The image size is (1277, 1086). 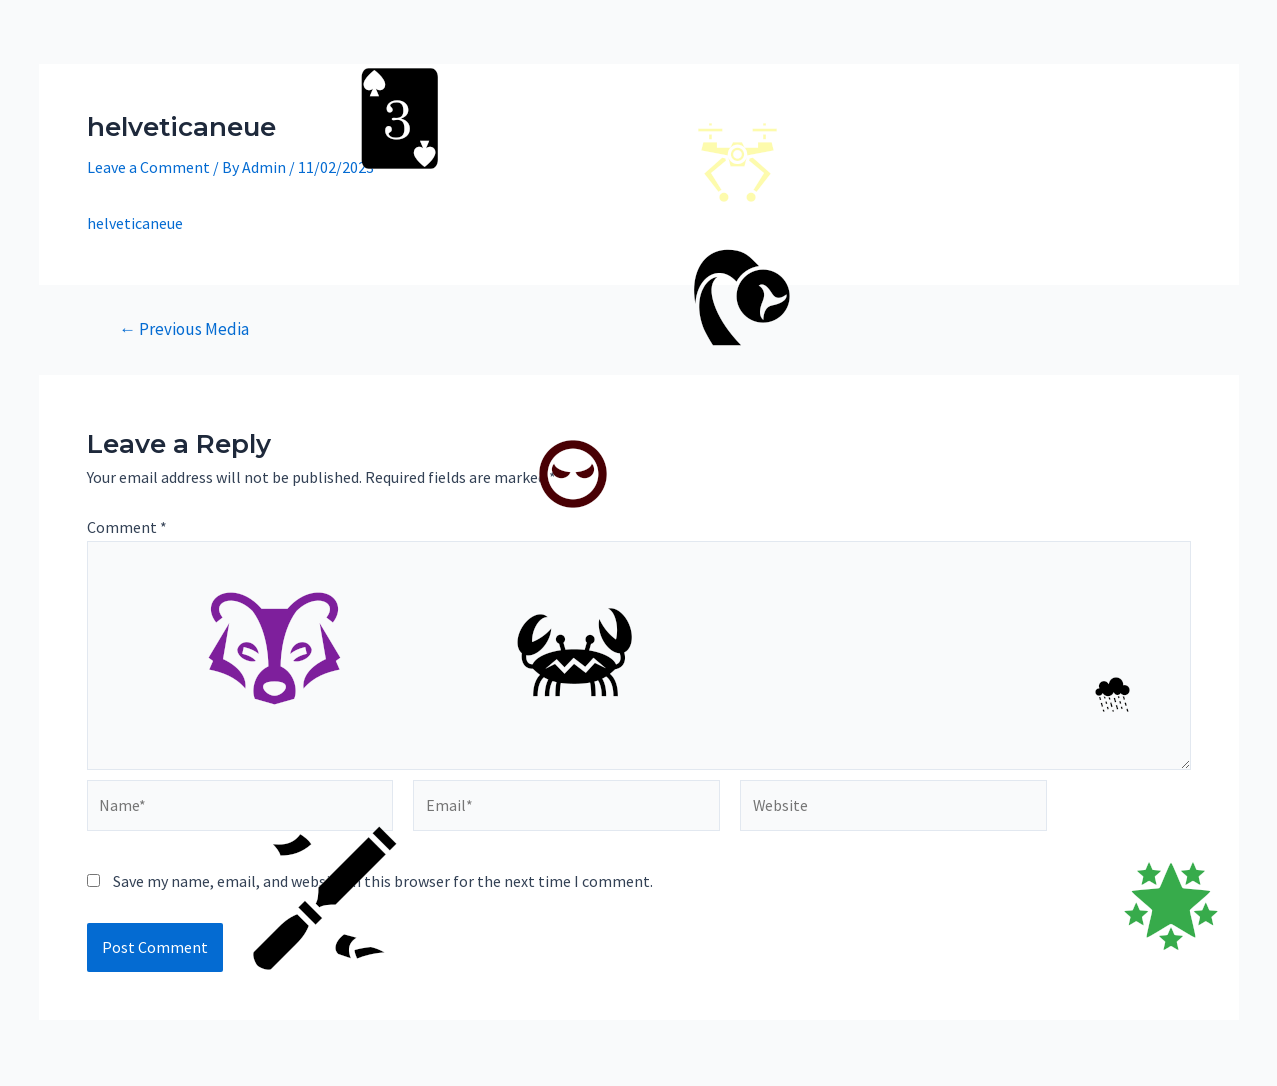 What do you see at coordinates (573, 474) in the screenshot?
I see `indicates overkill or excessive damage in gameplay` at bounding box center [573, 474].